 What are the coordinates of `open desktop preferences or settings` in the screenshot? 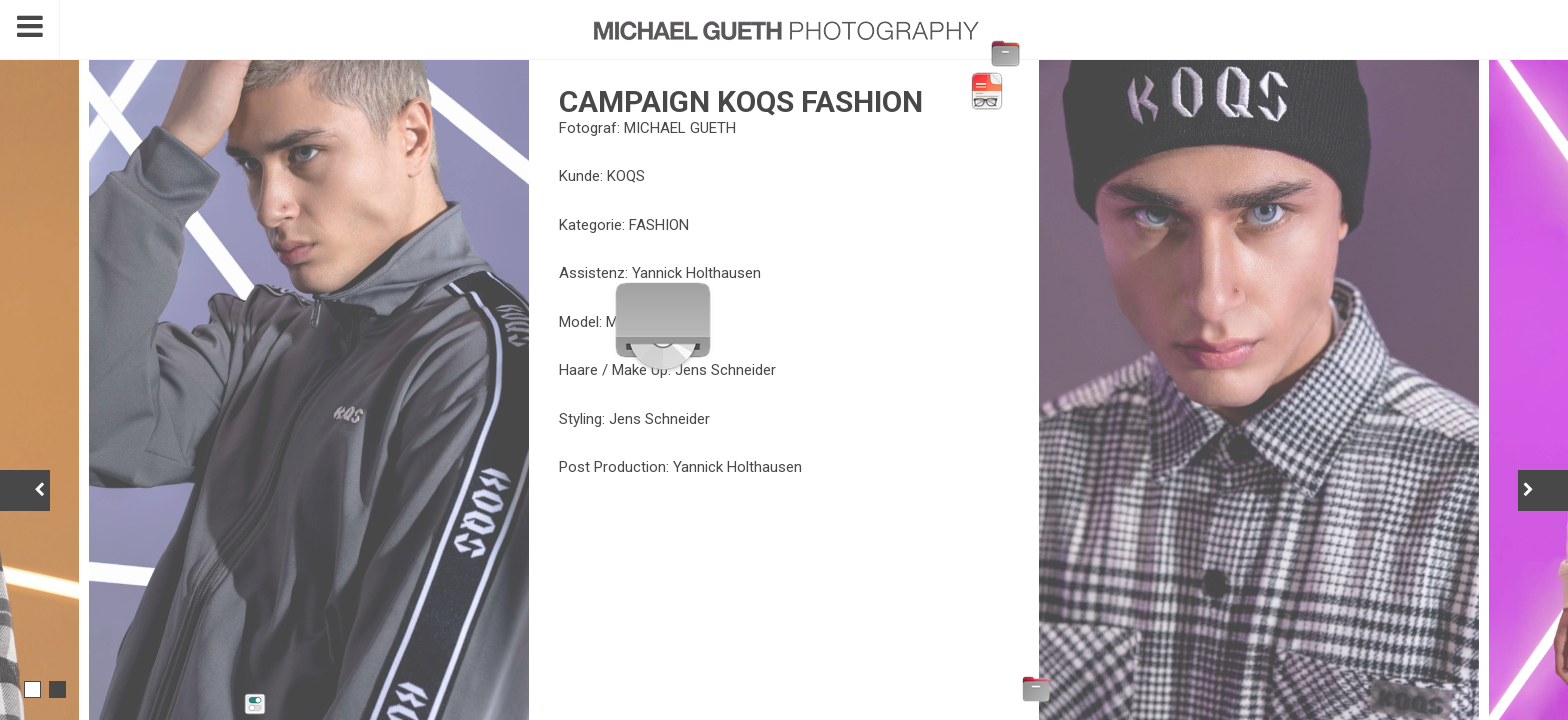 It's located at (255, 704).